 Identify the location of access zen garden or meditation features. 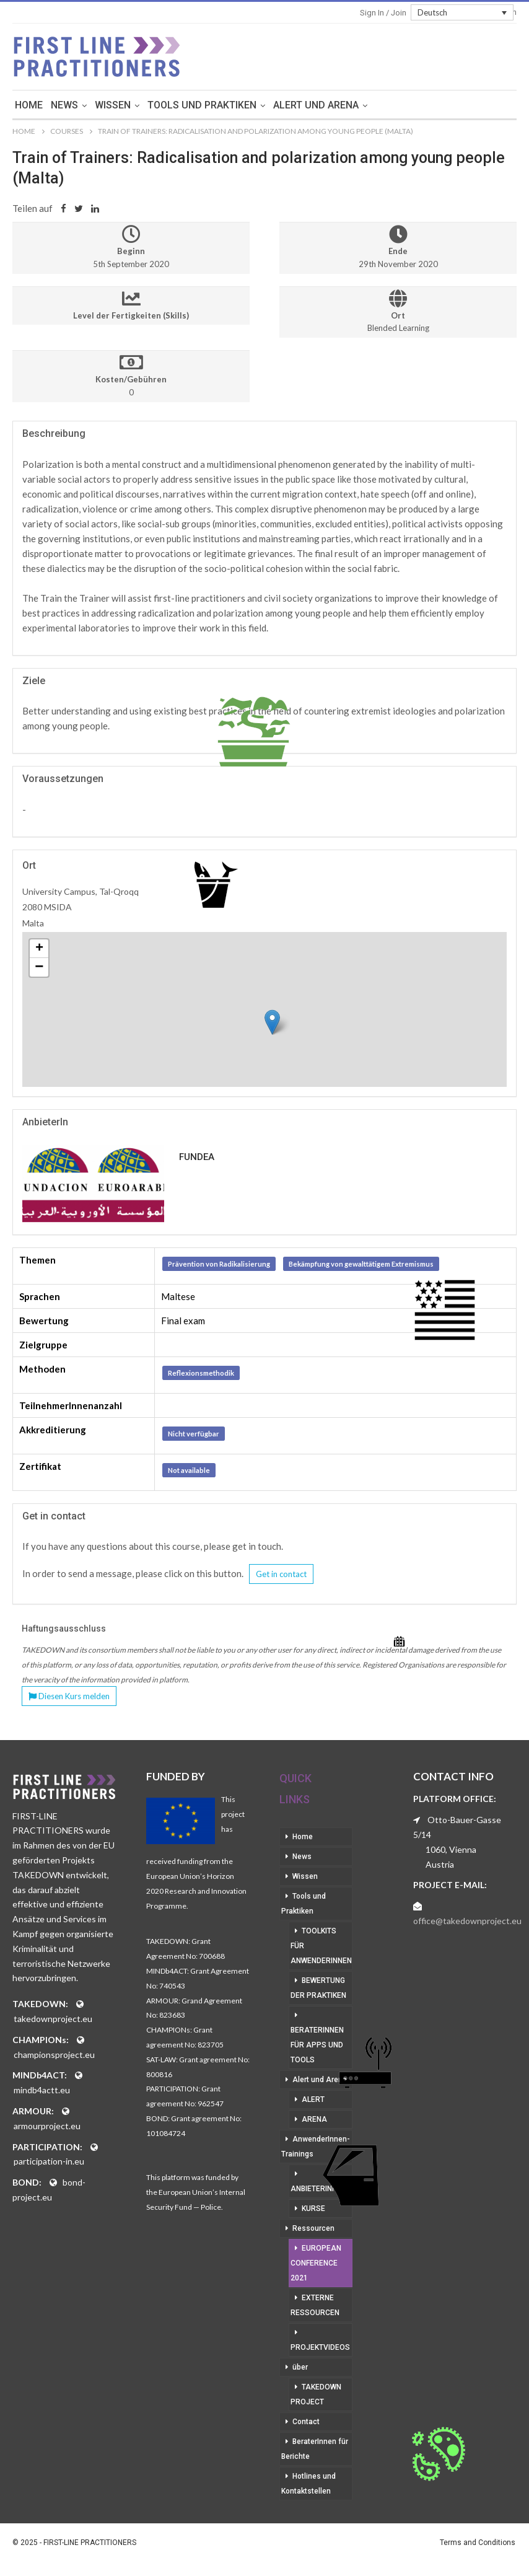
(253, 732).